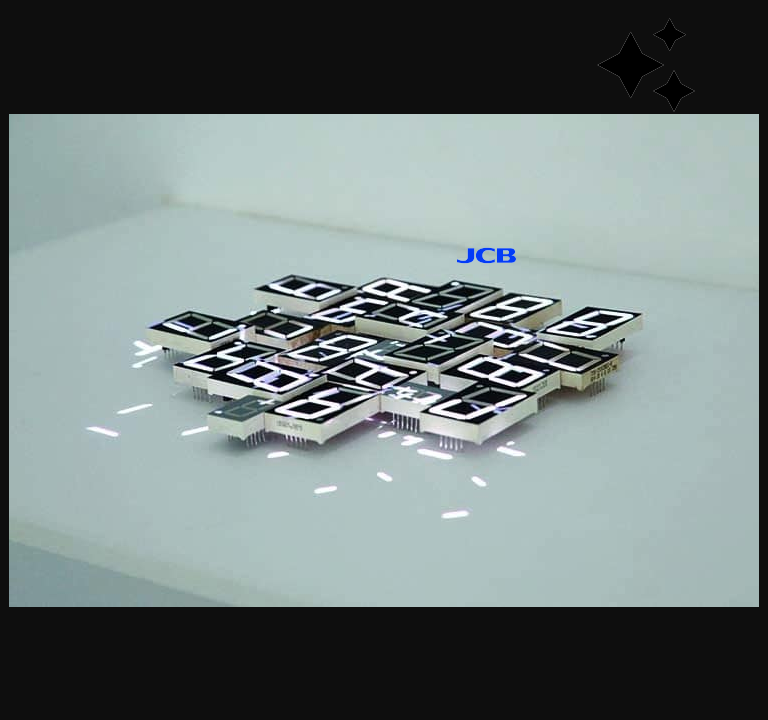 The image size is (768, 720). Describe the element at coordinates (648, 65) in the screenshot. I see `indicates AI-generated or enhanced content` at that location.